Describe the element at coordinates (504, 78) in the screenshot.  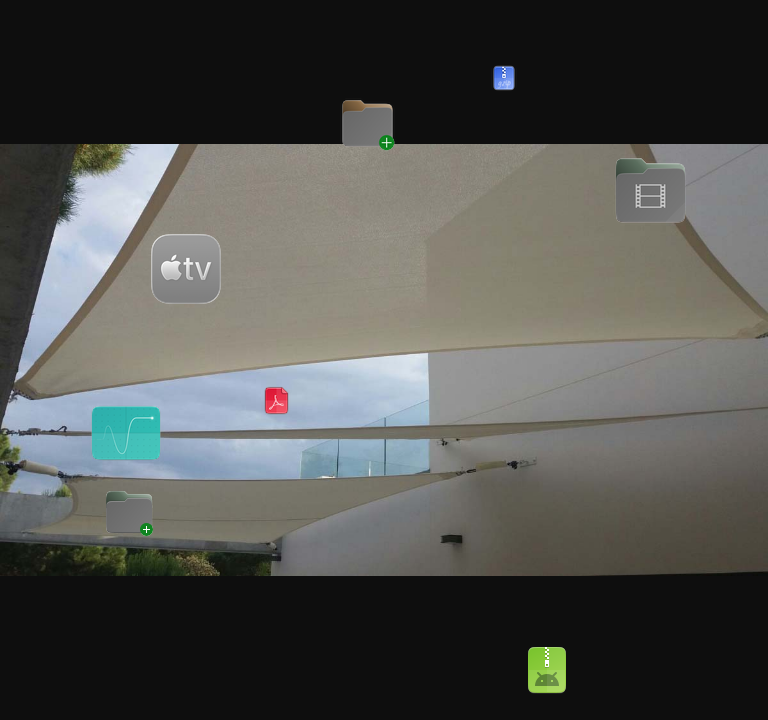
I see `a gzip compressed archive file` at that location.